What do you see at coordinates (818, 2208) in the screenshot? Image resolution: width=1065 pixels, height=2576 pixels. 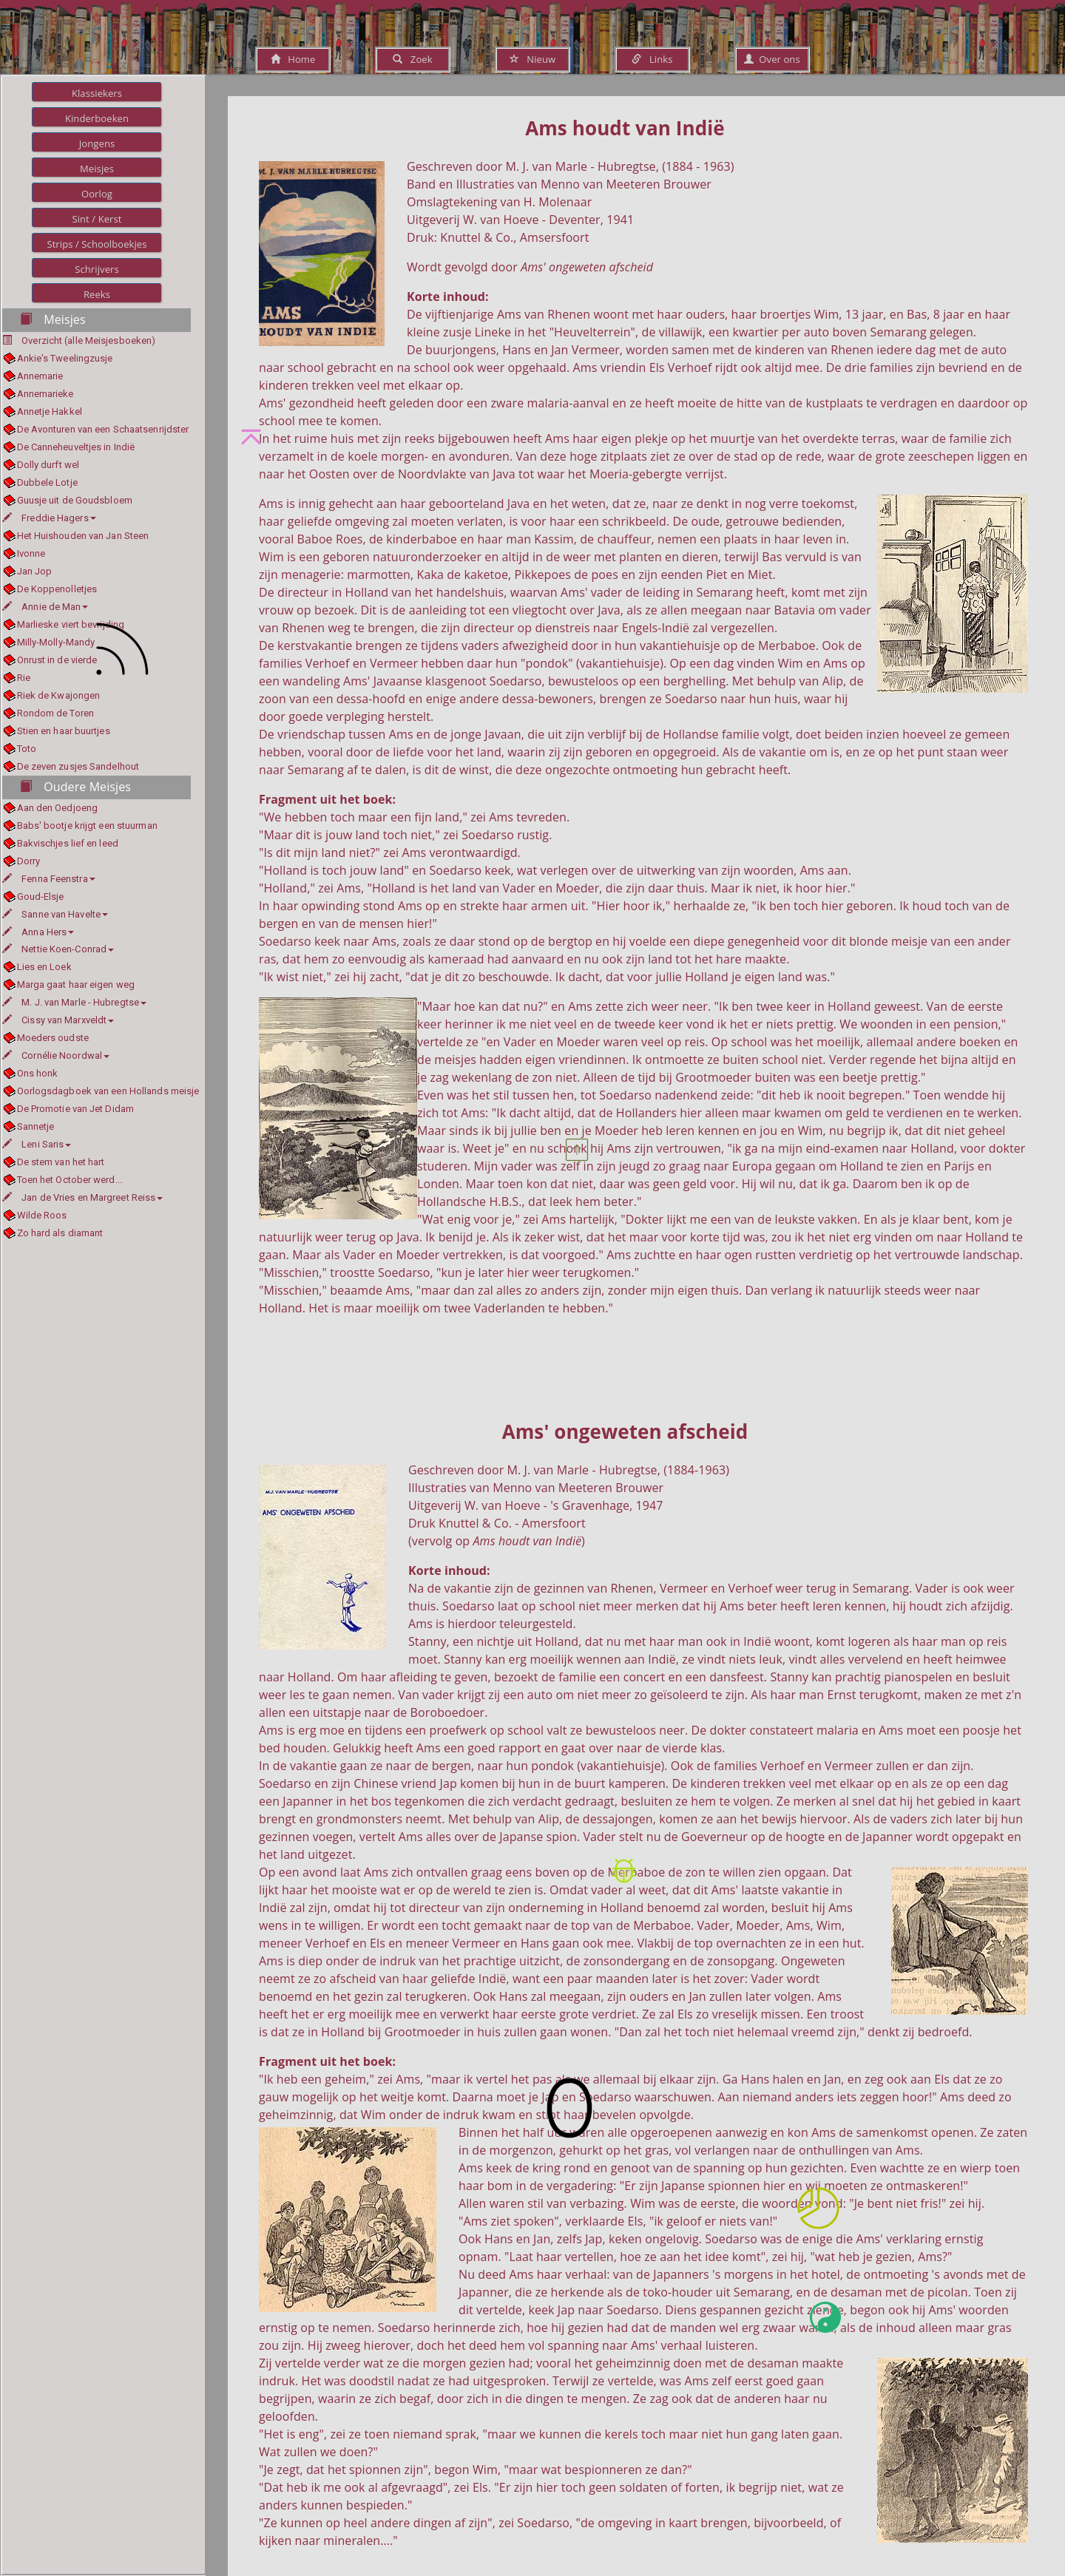 I see `view analytics or statistics breakdown` at bounding box center [818, 2208].